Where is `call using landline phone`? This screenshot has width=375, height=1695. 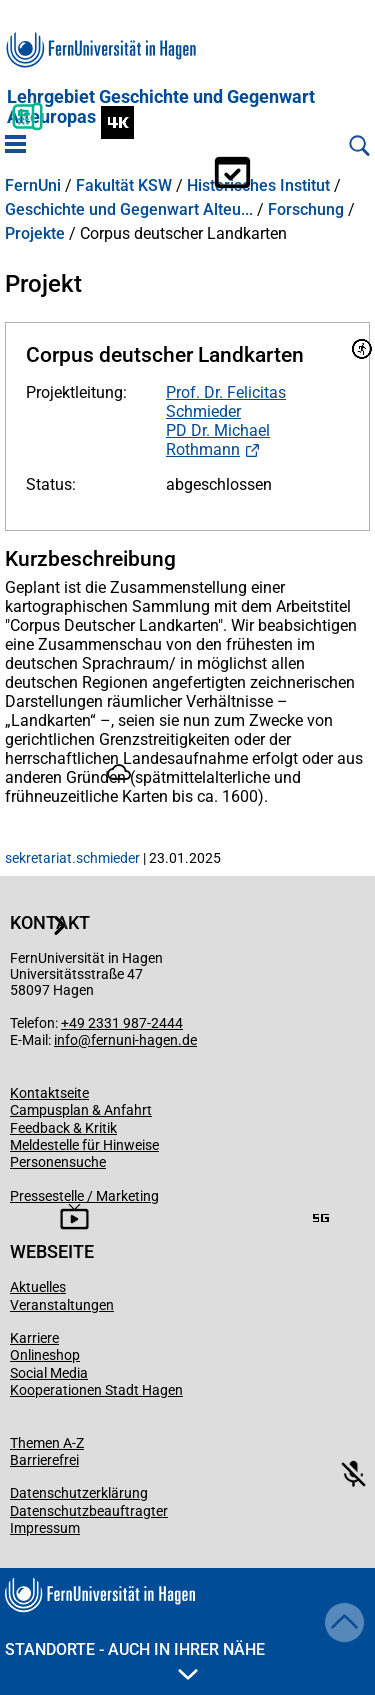 call using landline phone is located at coordinates (27, 116).